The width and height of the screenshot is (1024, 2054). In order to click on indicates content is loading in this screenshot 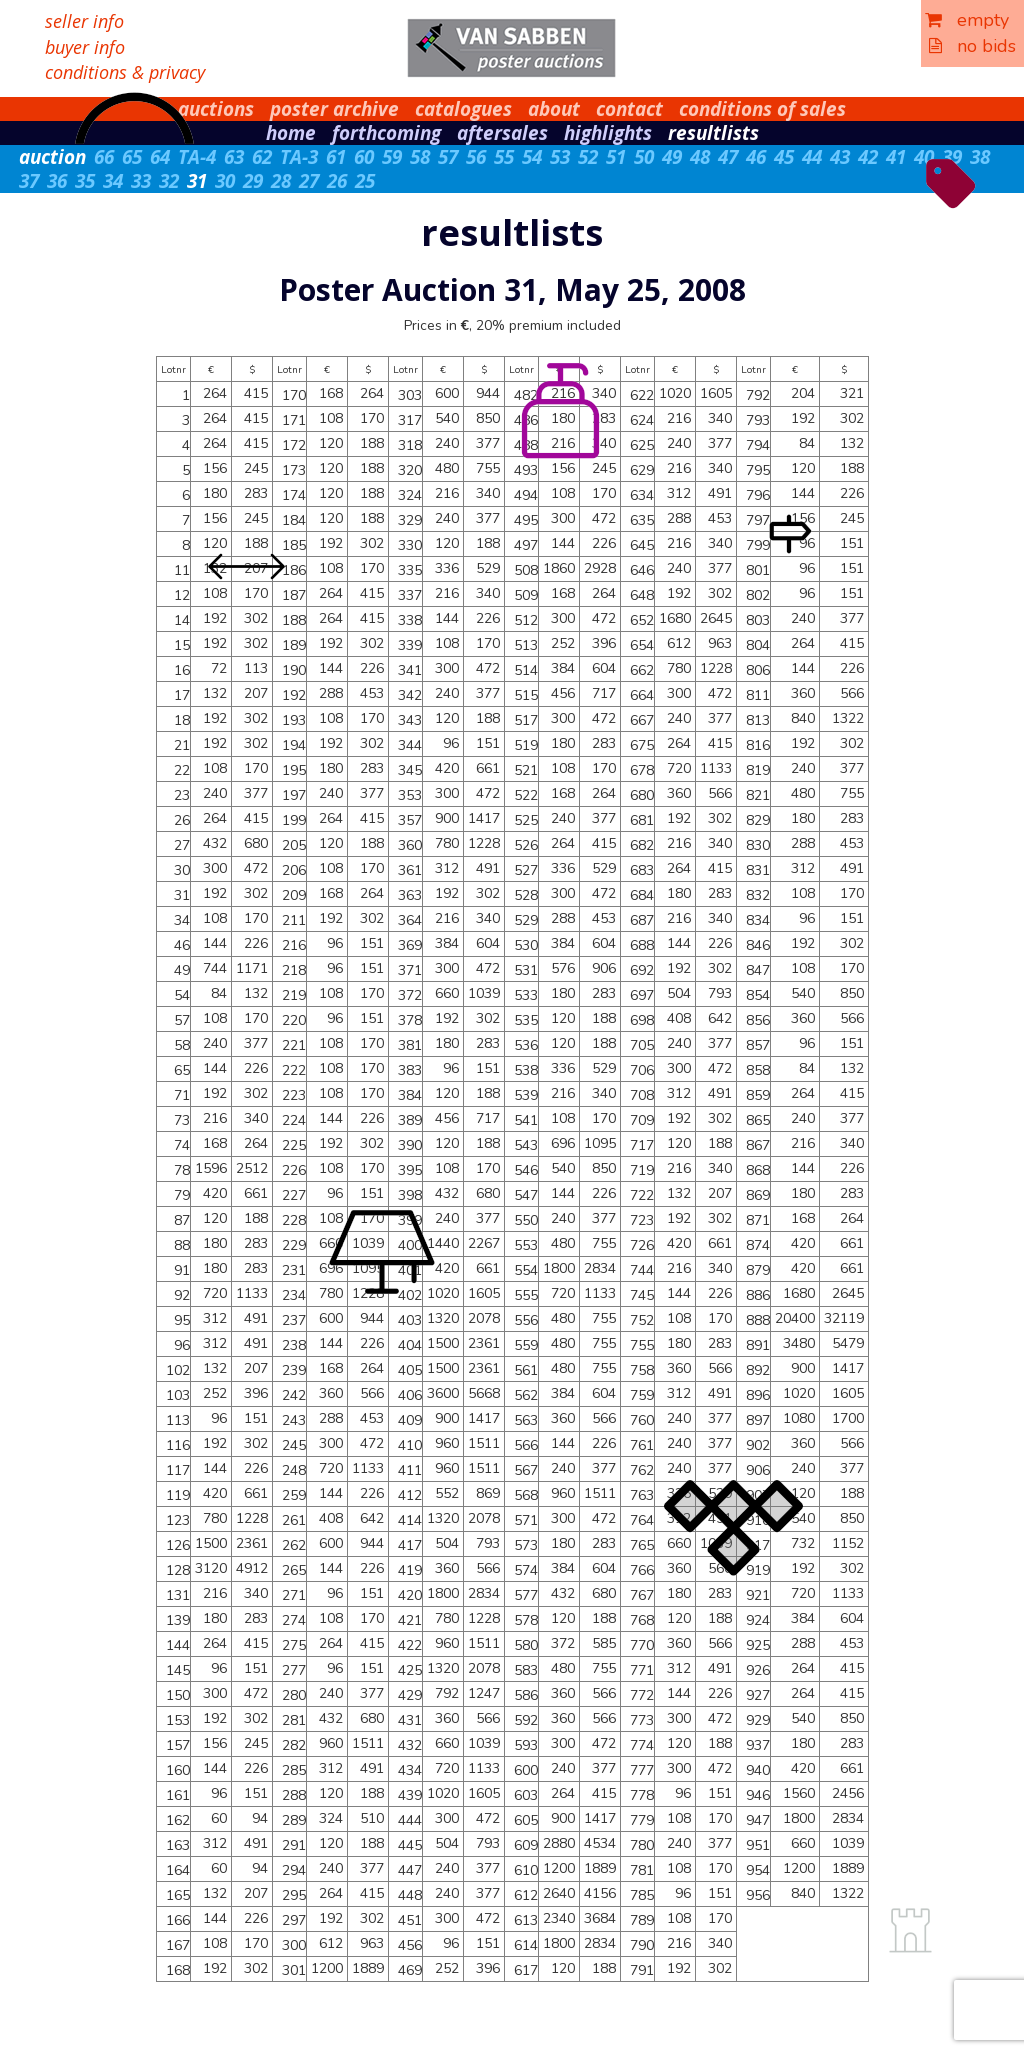, I will do `click(134, 152)`.